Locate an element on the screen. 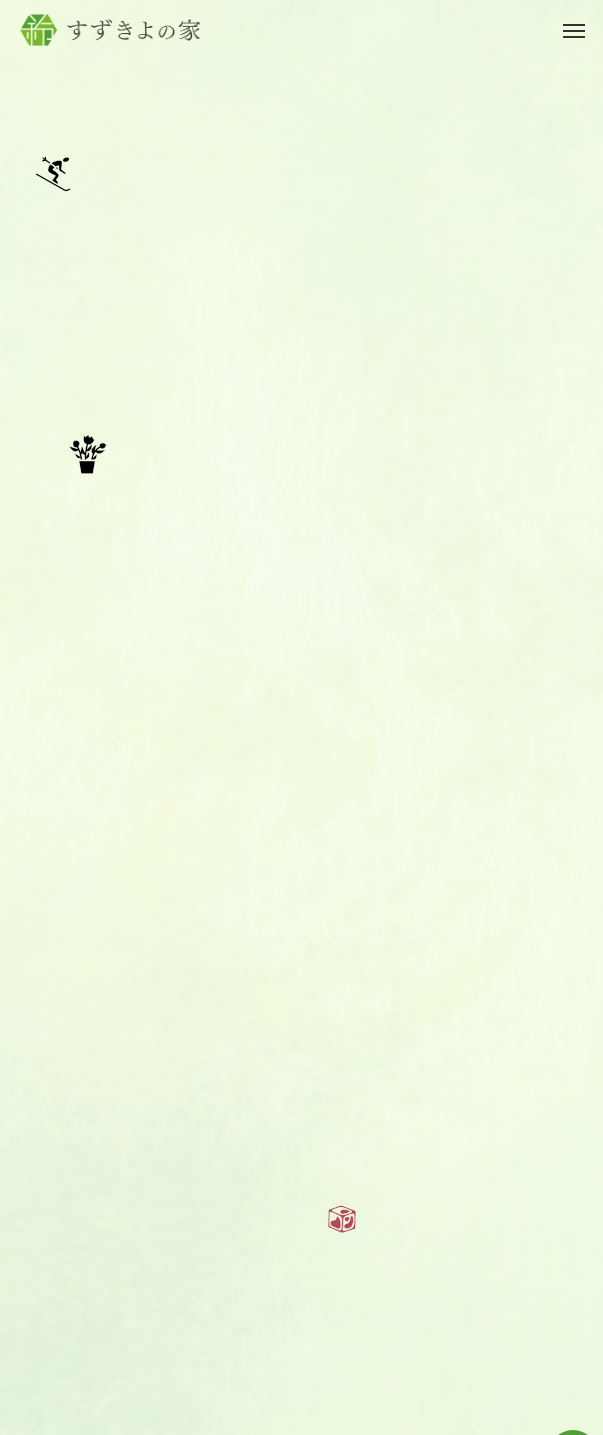  indicates a frozen or cooling effect in gameplay is located at coordinates (342, 1219).